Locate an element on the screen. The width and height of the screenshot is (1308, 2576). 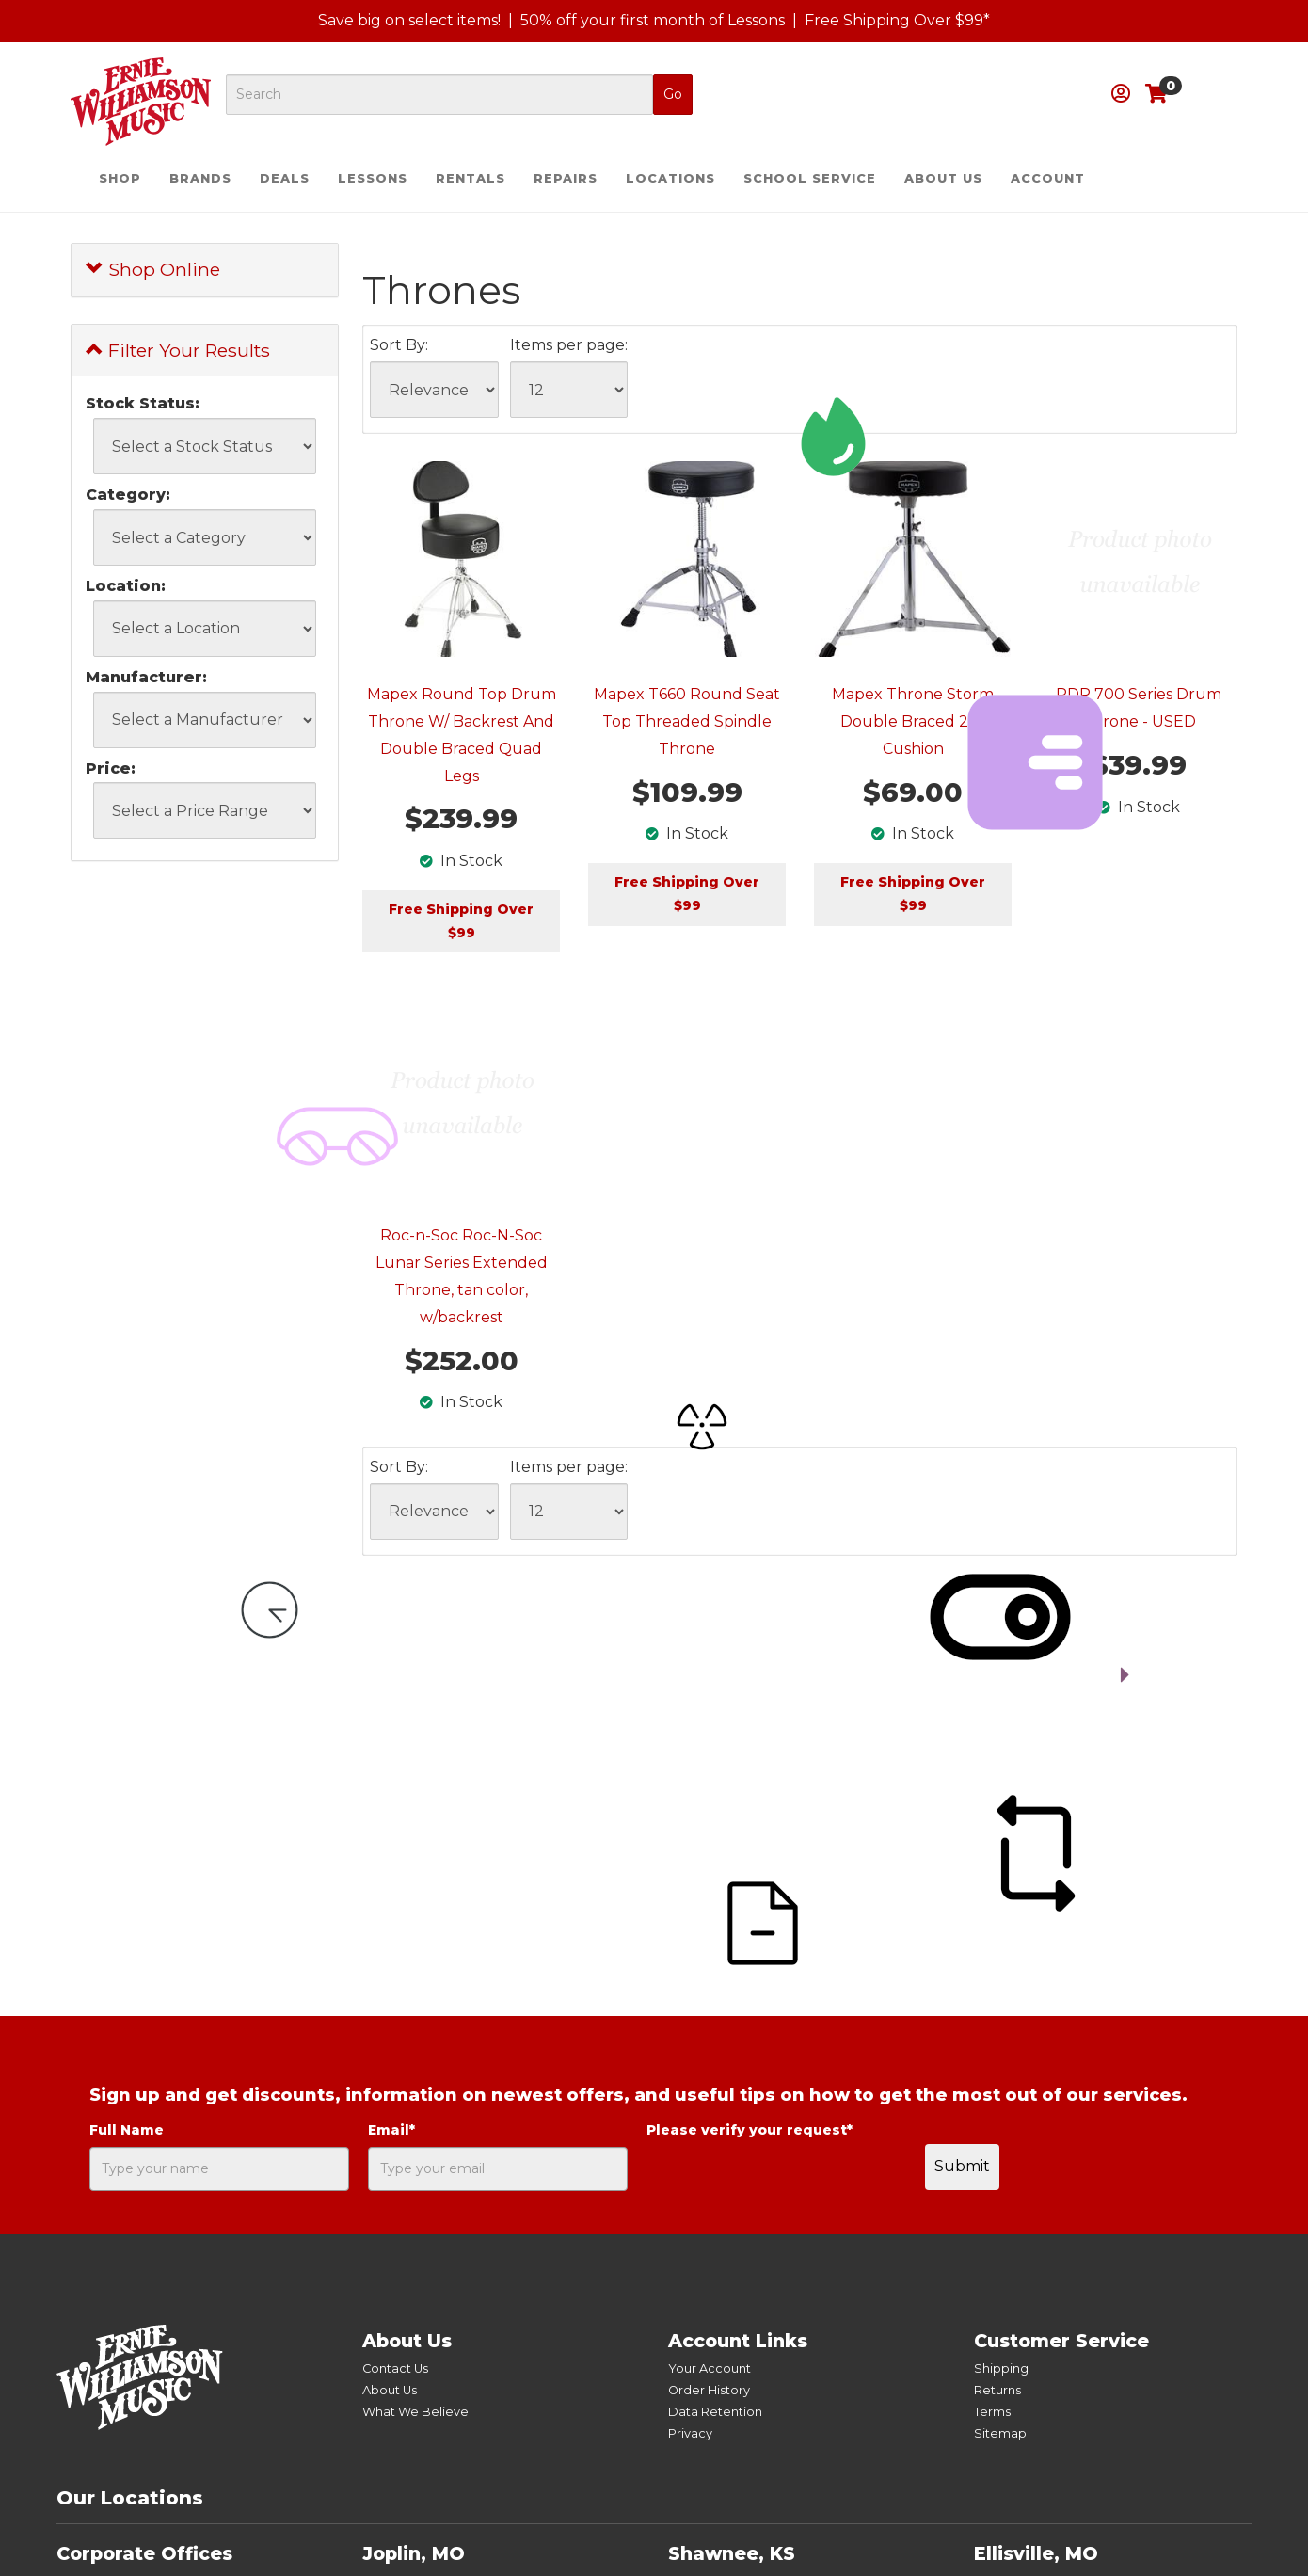
rotate device orientation is located at coordinates (1036, 1853).